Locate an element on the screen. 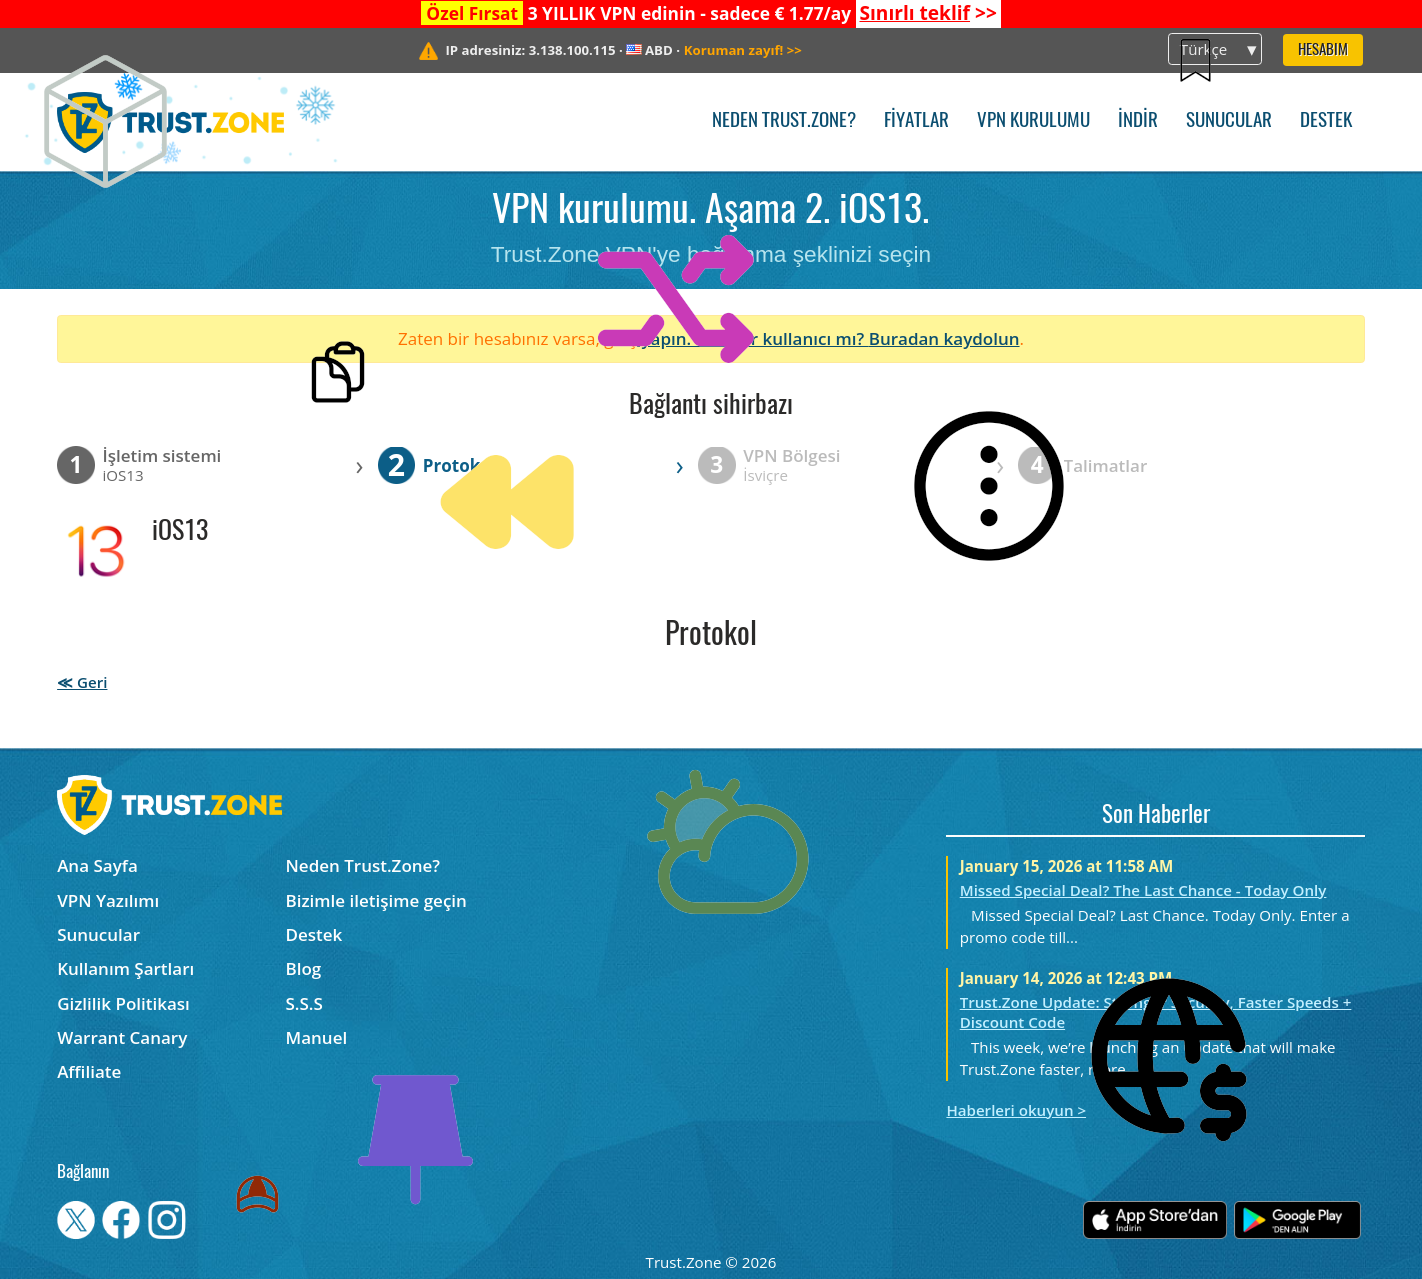 Image resolution: width=1422 pixels, height=1279 pixels. open more options menu is located at coordinates (989, 486).